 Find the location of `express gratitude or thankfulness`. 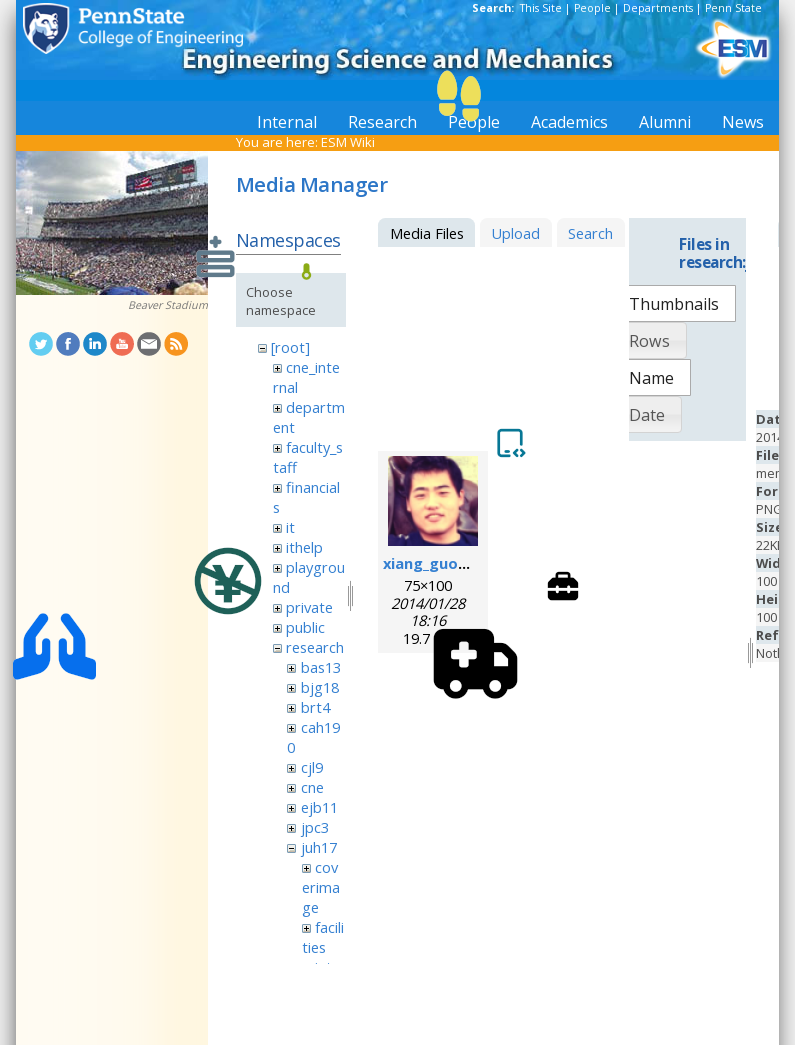

express gratitude or thankfulness is located at coordinates (54, 646).